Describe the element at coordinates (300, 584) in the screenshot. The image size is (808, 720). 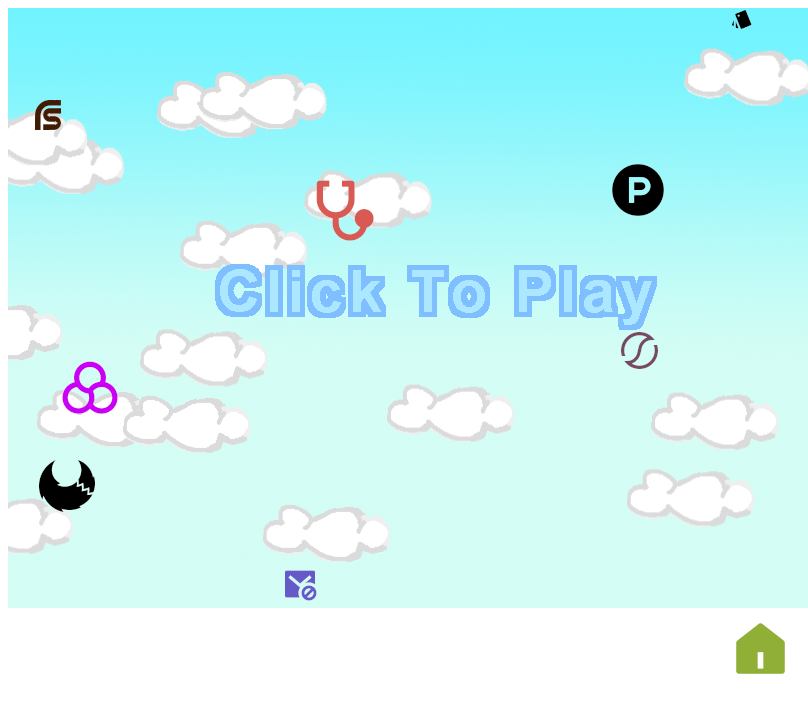
I see `blocked or spam email indicator` at that location.